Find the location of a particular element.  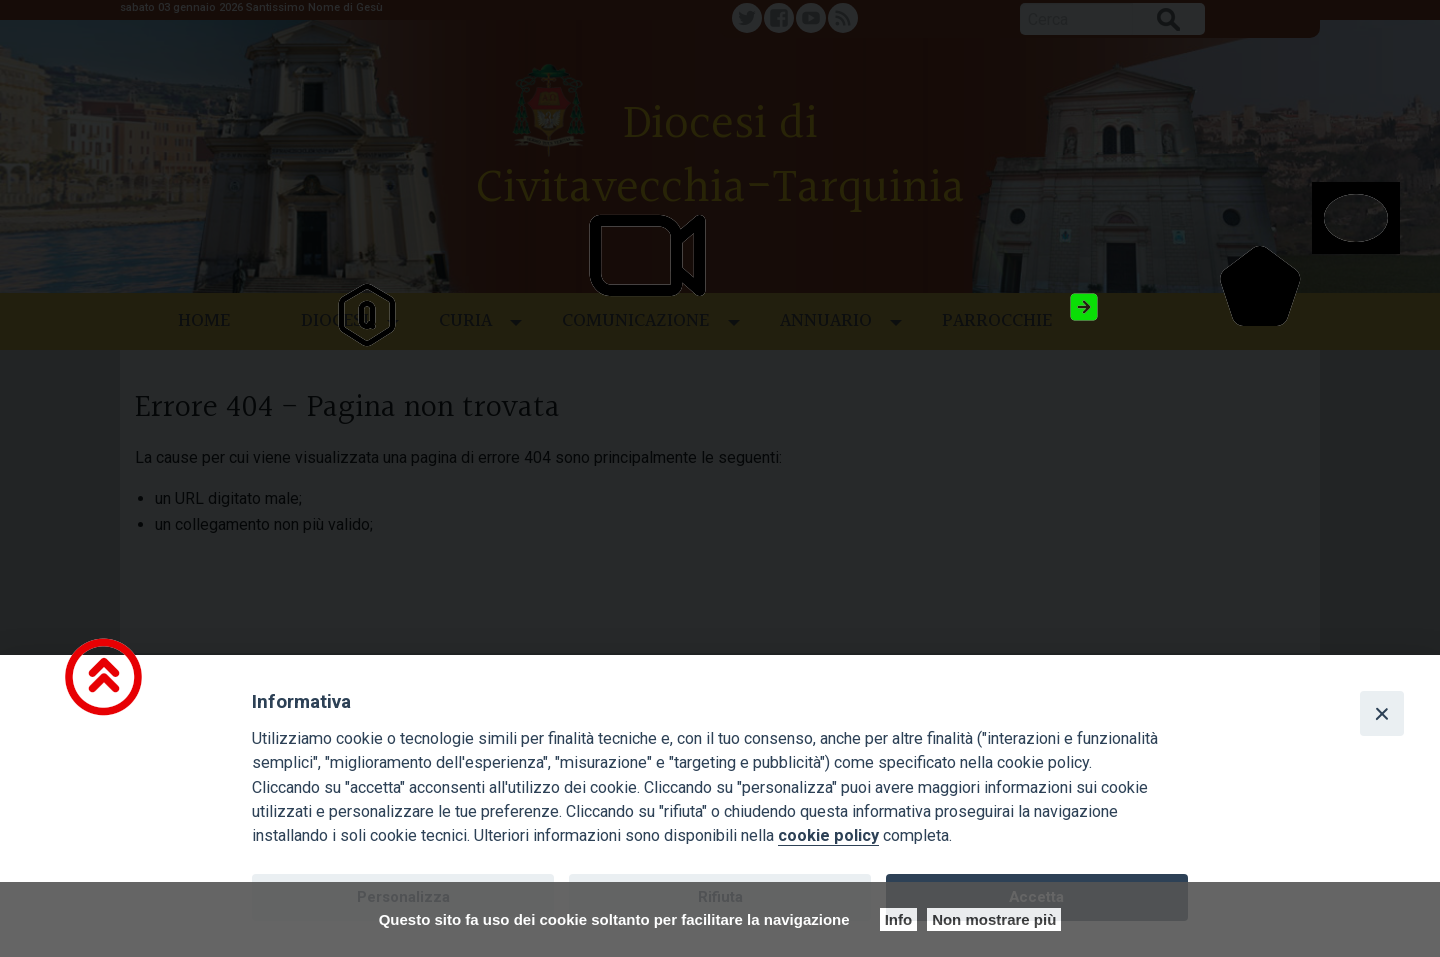

indicates a pentagon shape or geometric element is located at coordinates (1260, 286).